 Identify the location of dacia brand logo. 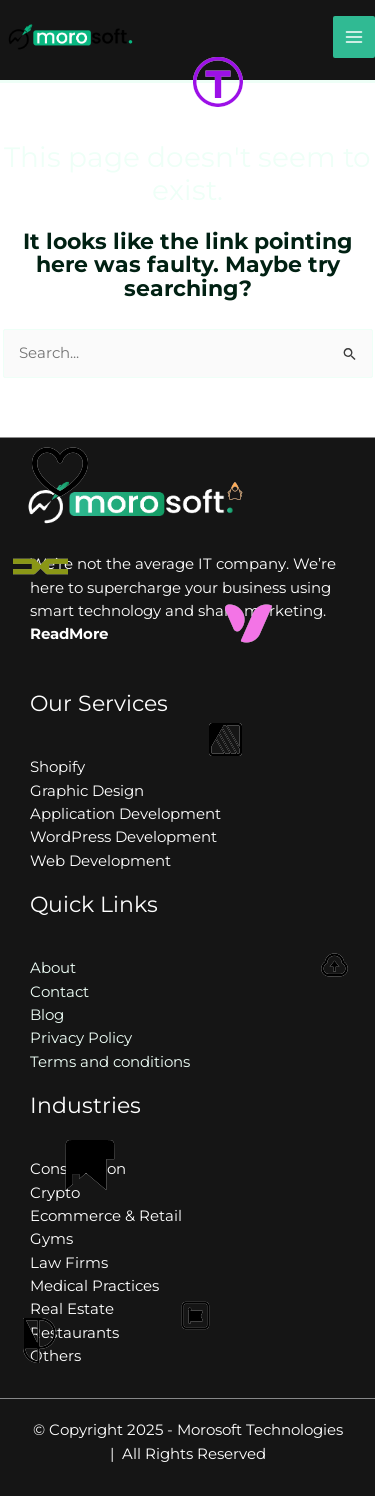
(40, 566).